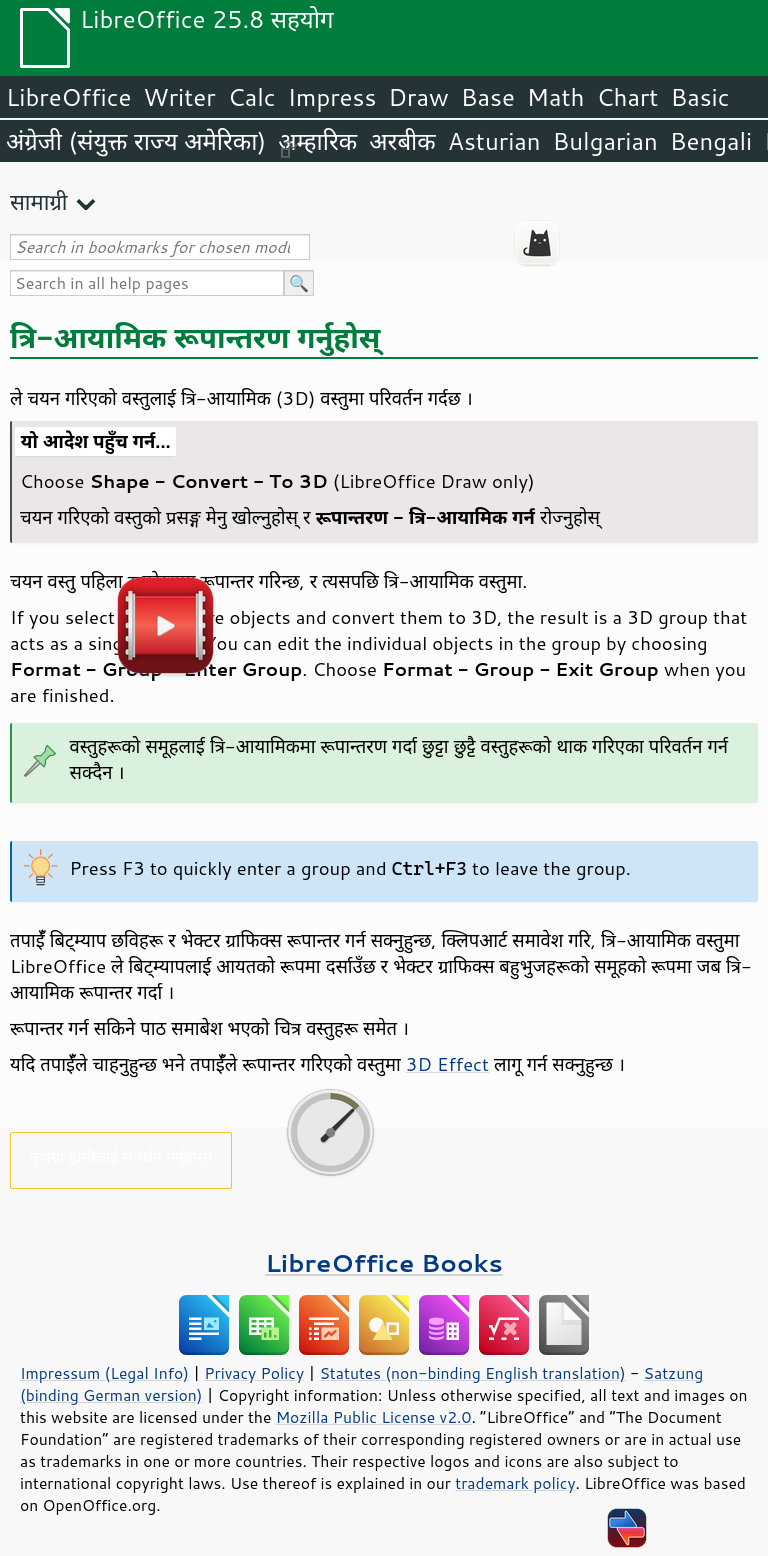 This screenshot has height=1556, width=768. I want to click on open escambo currency or unit converter app, so click(627, 1528).